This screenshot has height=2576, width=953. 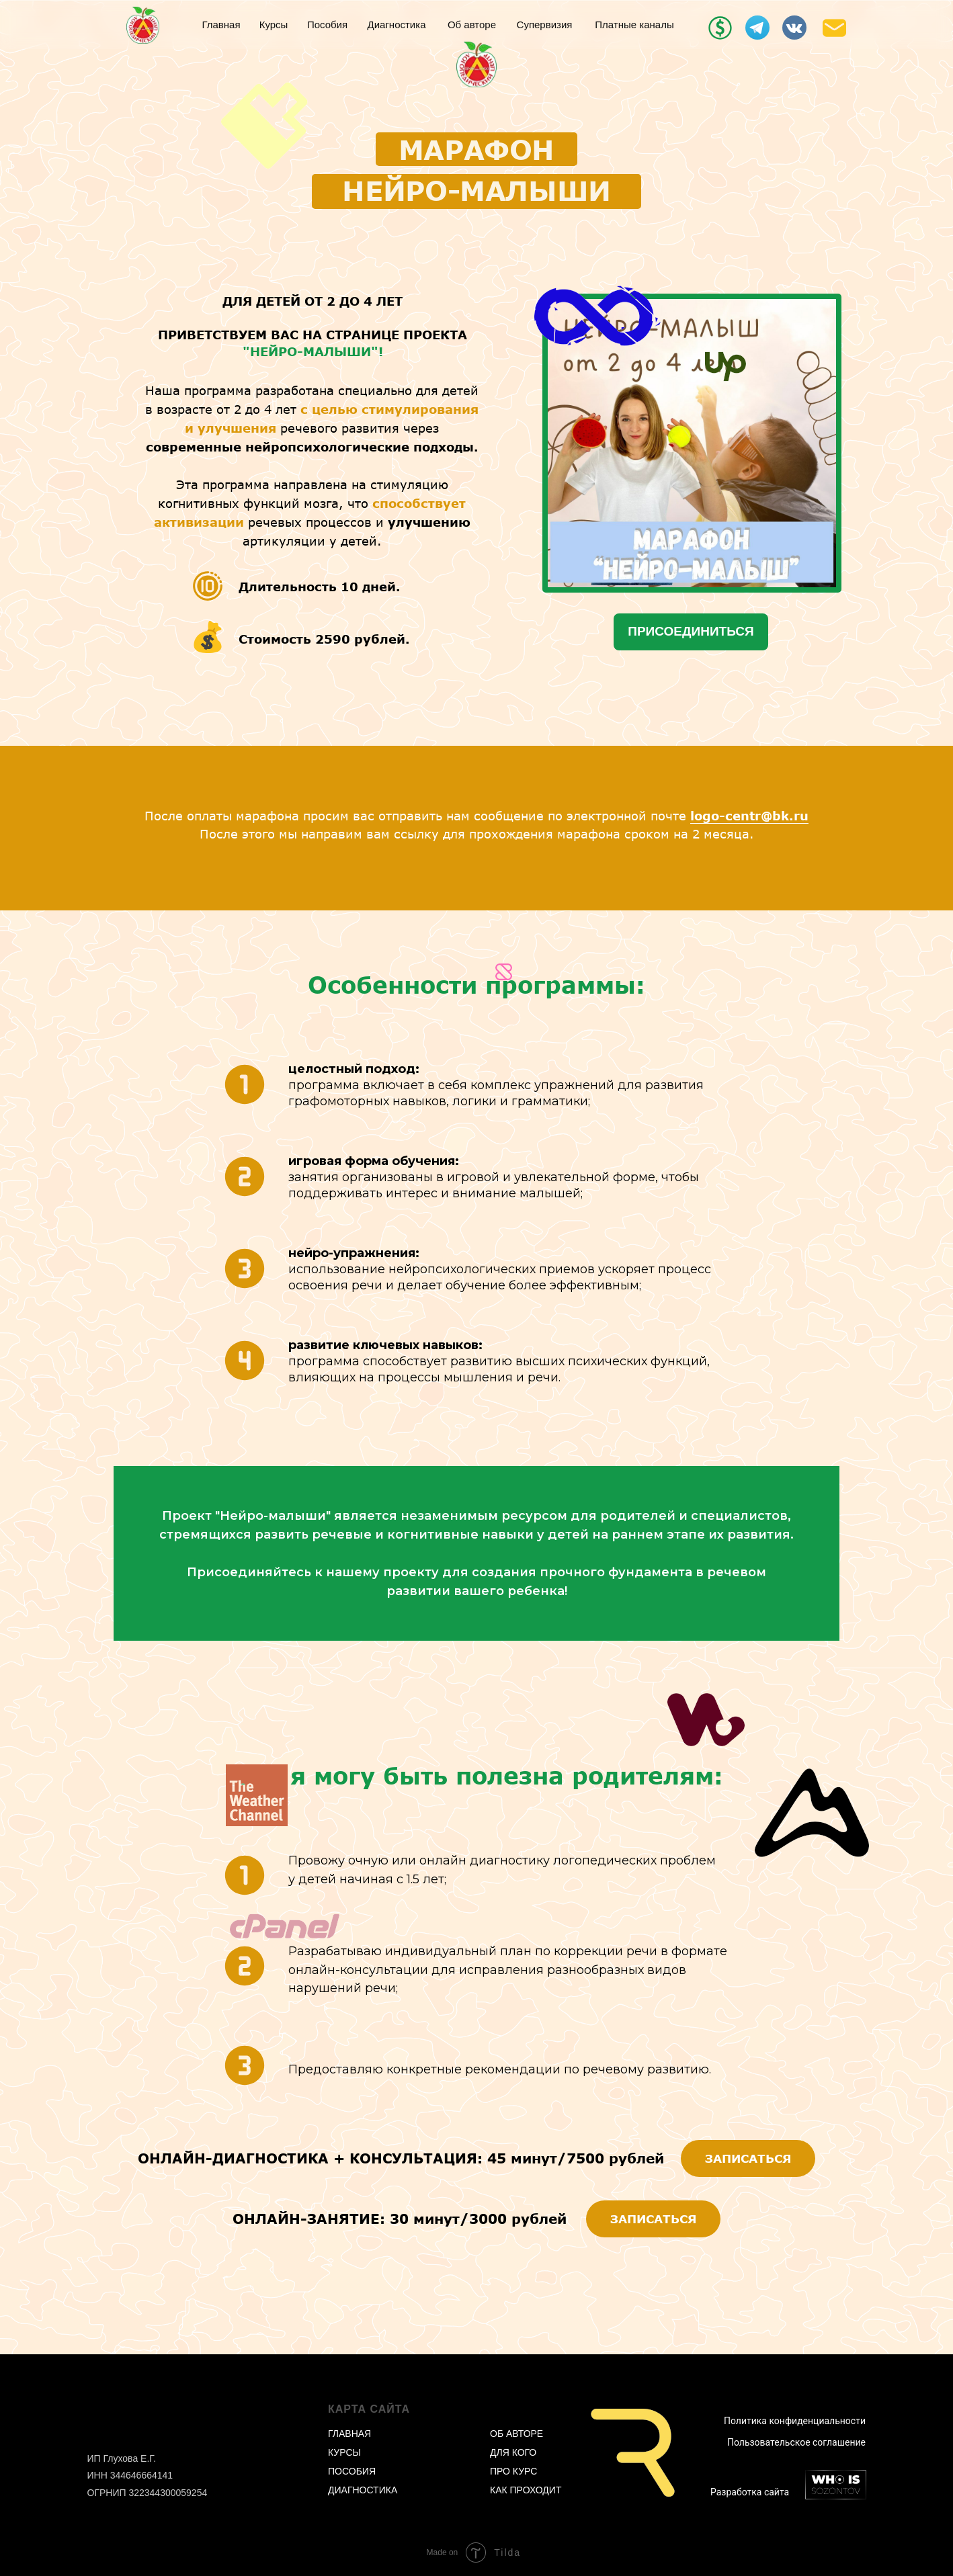 What do you see at coordinates (284, 1927) in the screenshot?
I see `access cPanel web hosting control panel` at bounding box center [284, 1927].